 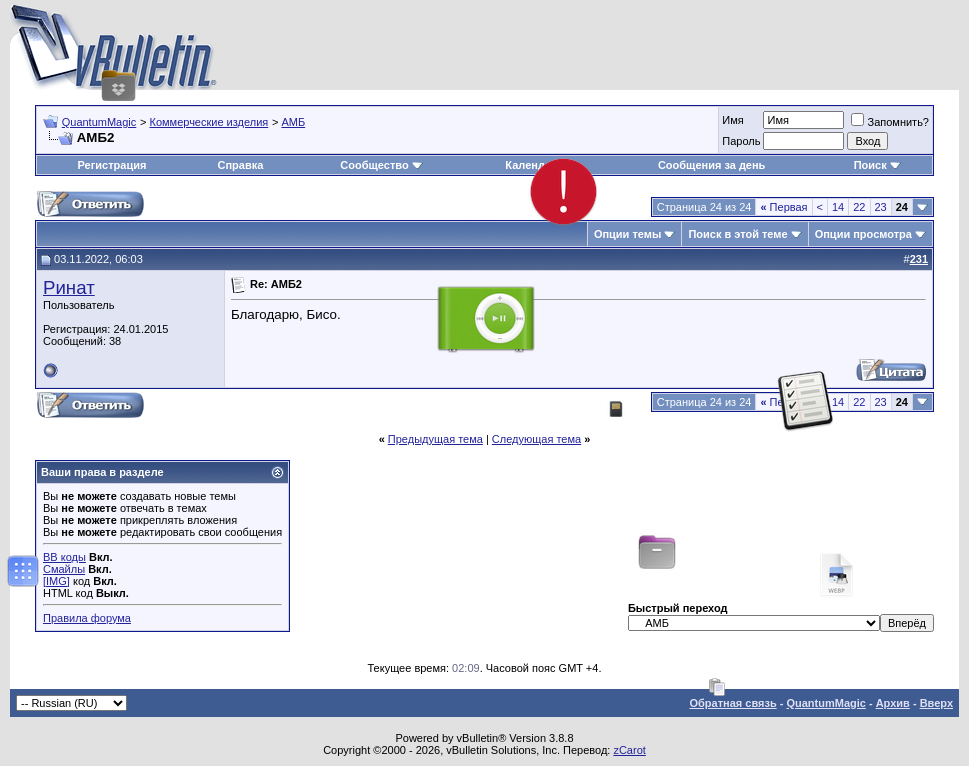 I want to click on view other applications, so click(x=23, y=571).